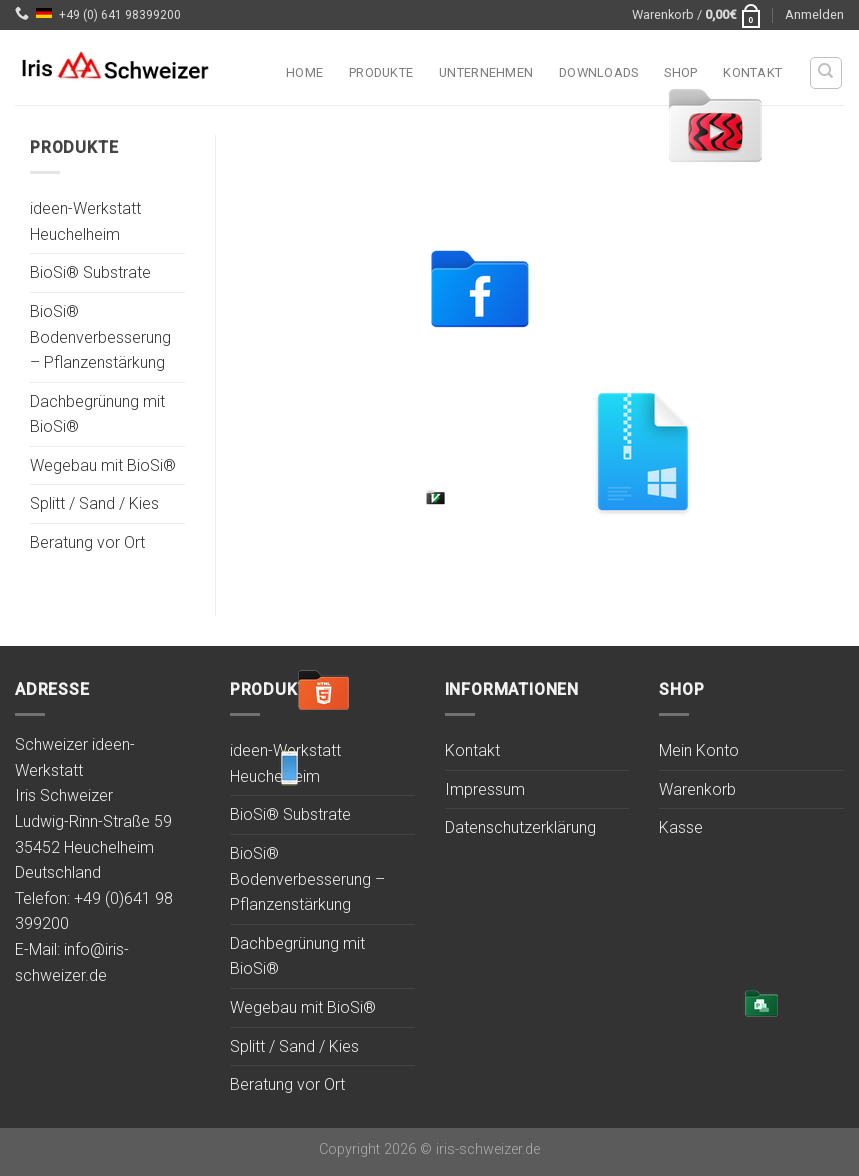 The height and width of the screenshot is (1176, 859). Describe the element at coordinates (715, 128) in the screenshot. I see `open PewDiePie YouTube channel folder` at that location.